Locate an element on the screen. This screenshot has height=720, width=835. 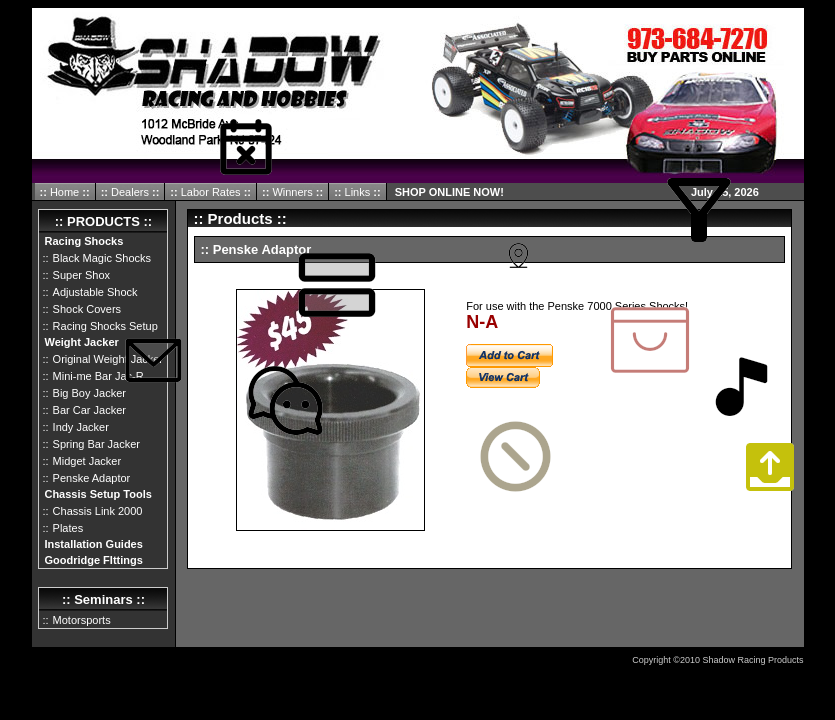
switch to row layout view is located at coordinates (337, 285).